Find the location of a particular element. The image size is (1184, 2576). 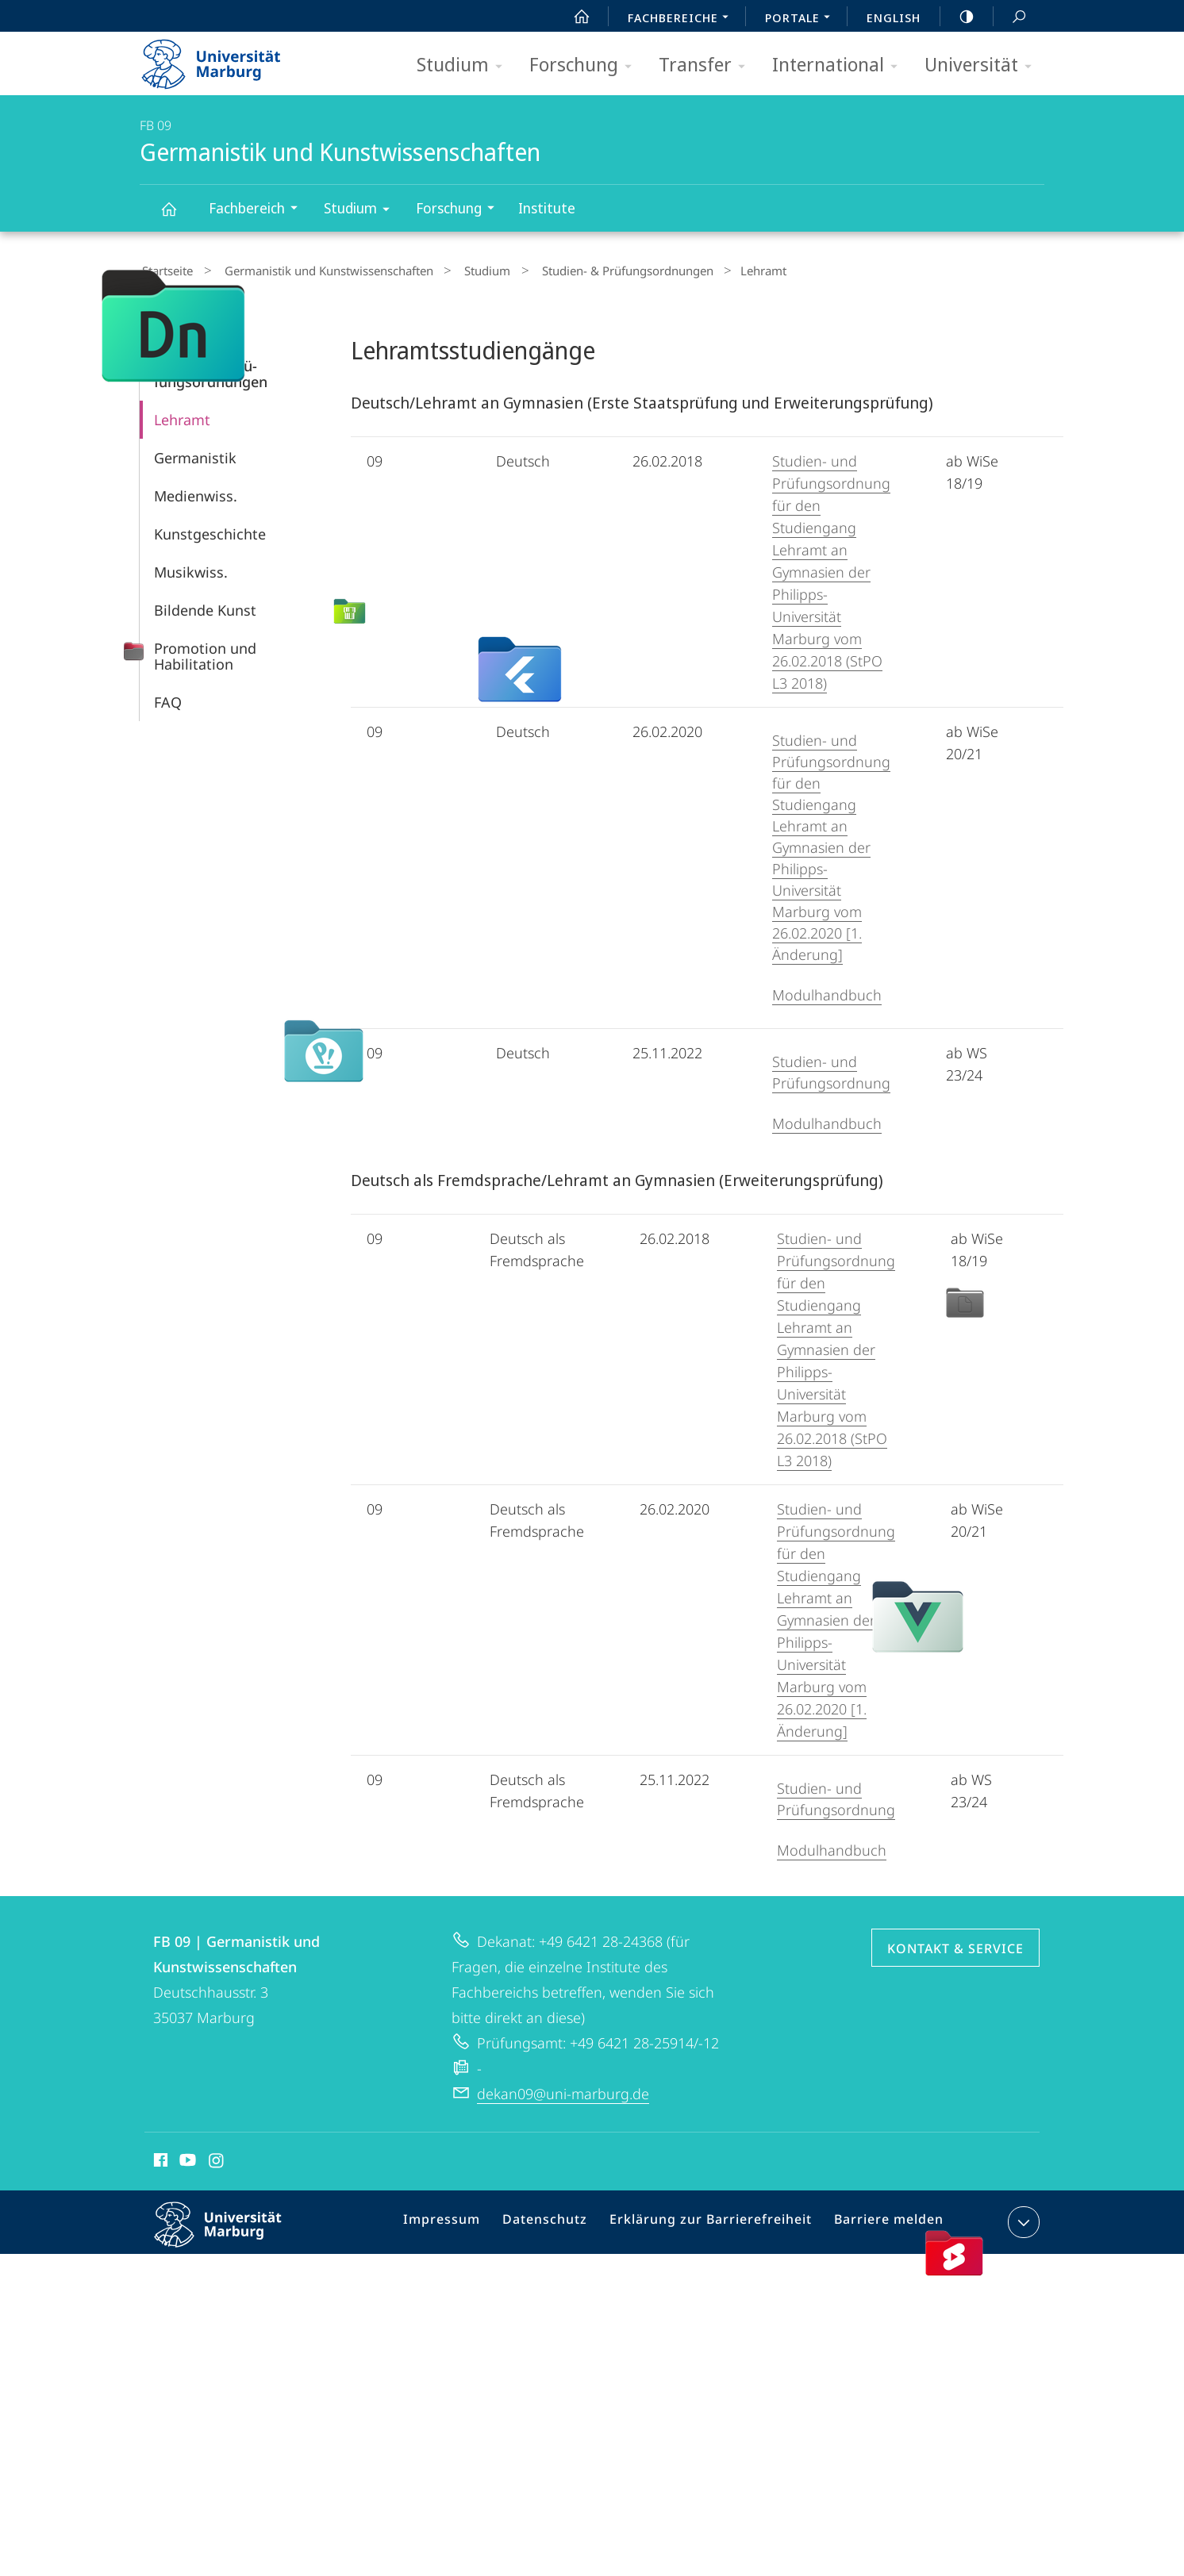

open adobe dimension project files folder is located at coordinates (172, 329).